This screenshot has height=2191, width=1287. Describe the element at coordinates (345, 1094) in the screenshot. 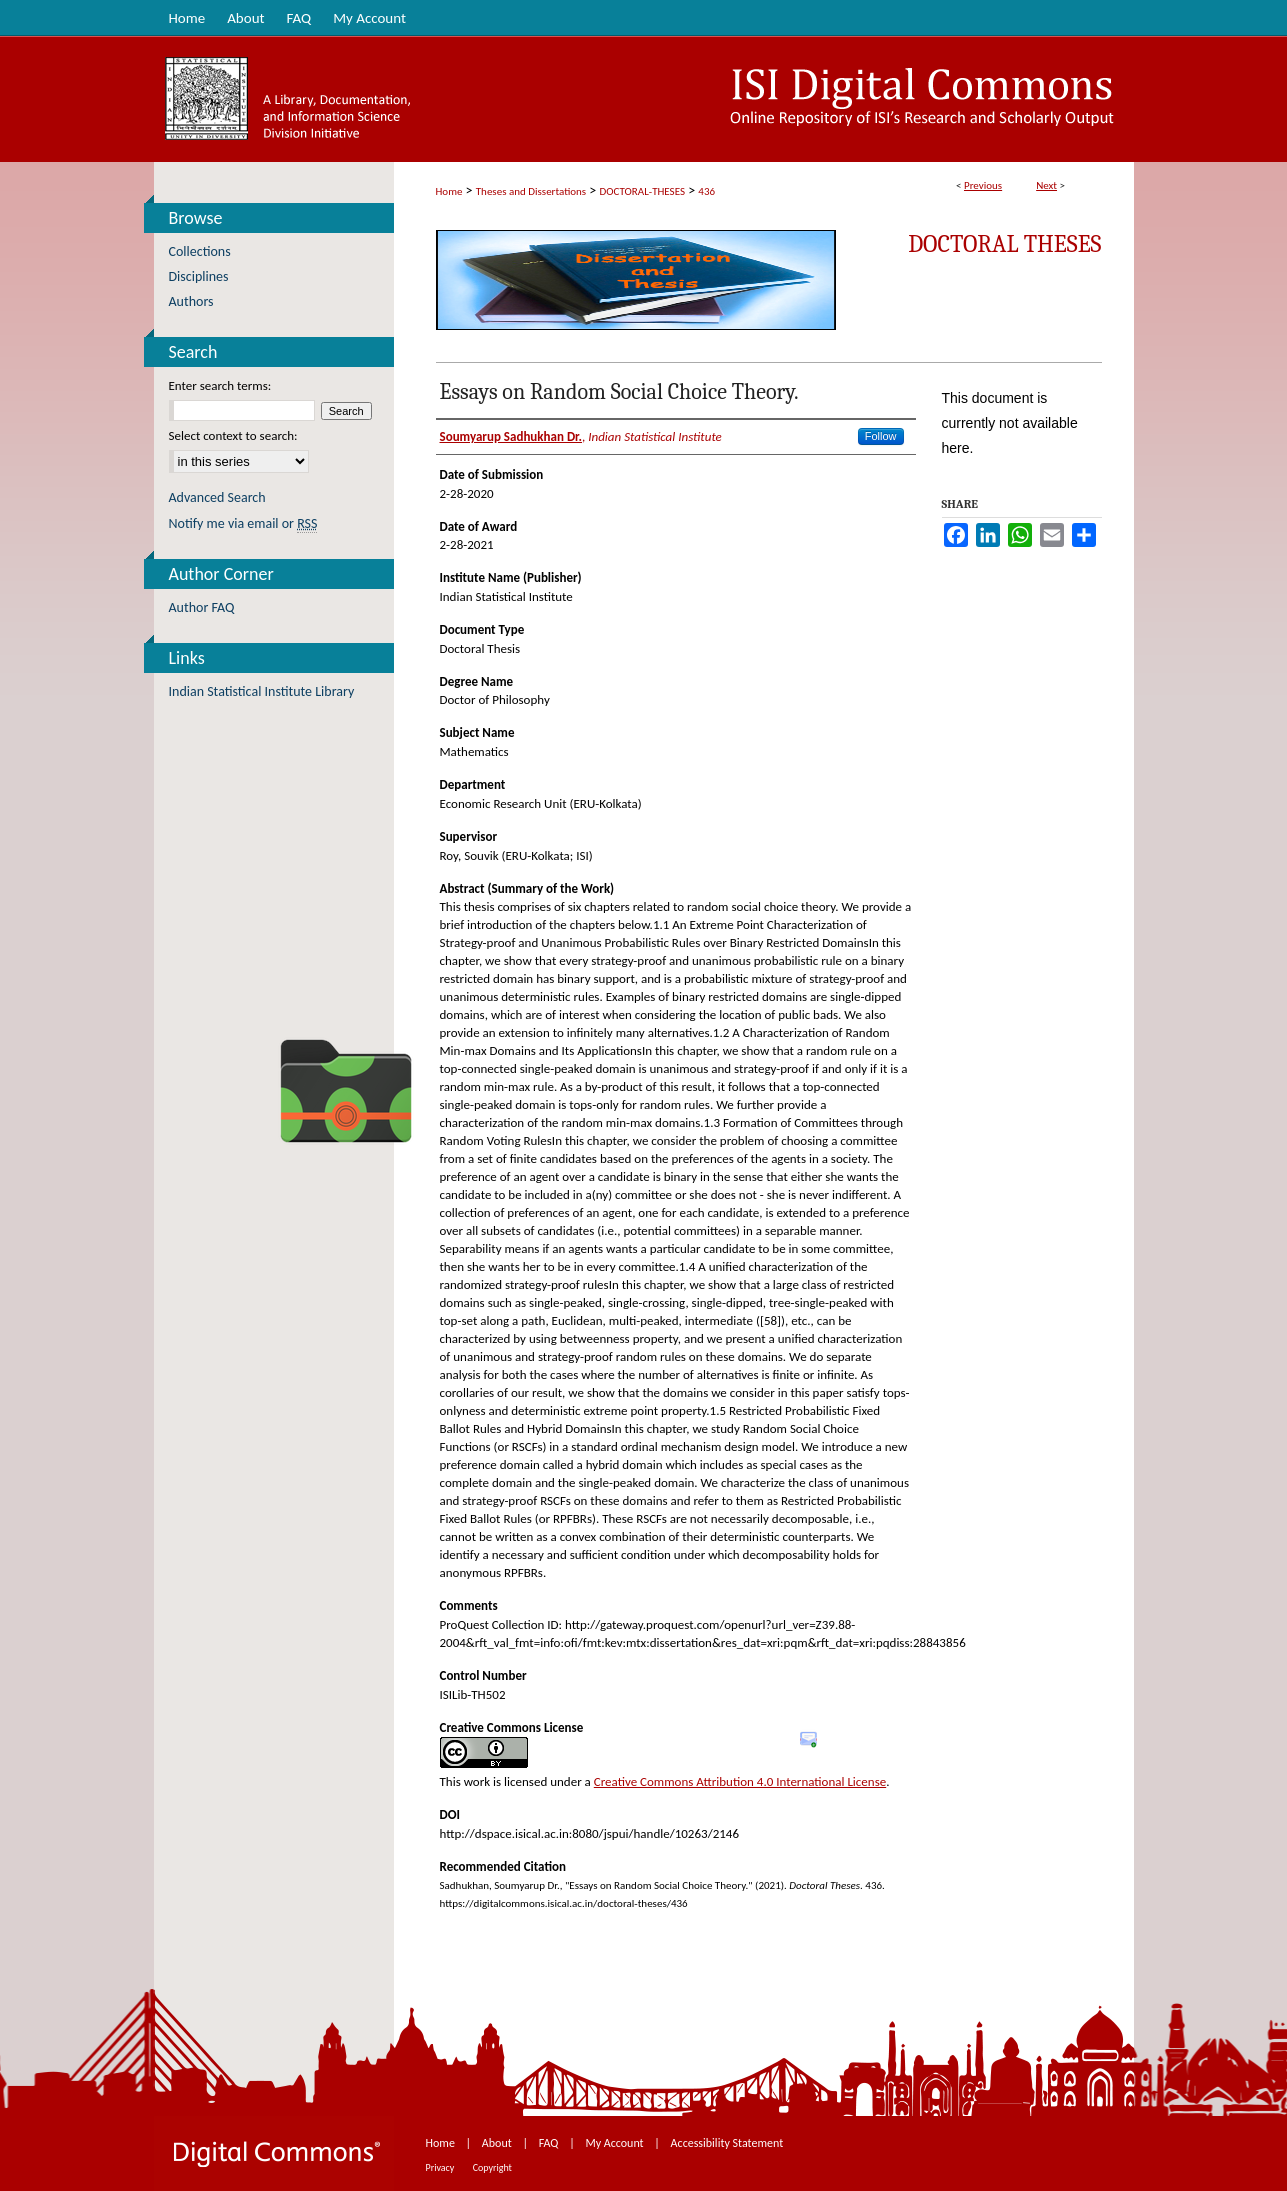

I see `open folder containing pokémon dusk ball themed content` at that location.